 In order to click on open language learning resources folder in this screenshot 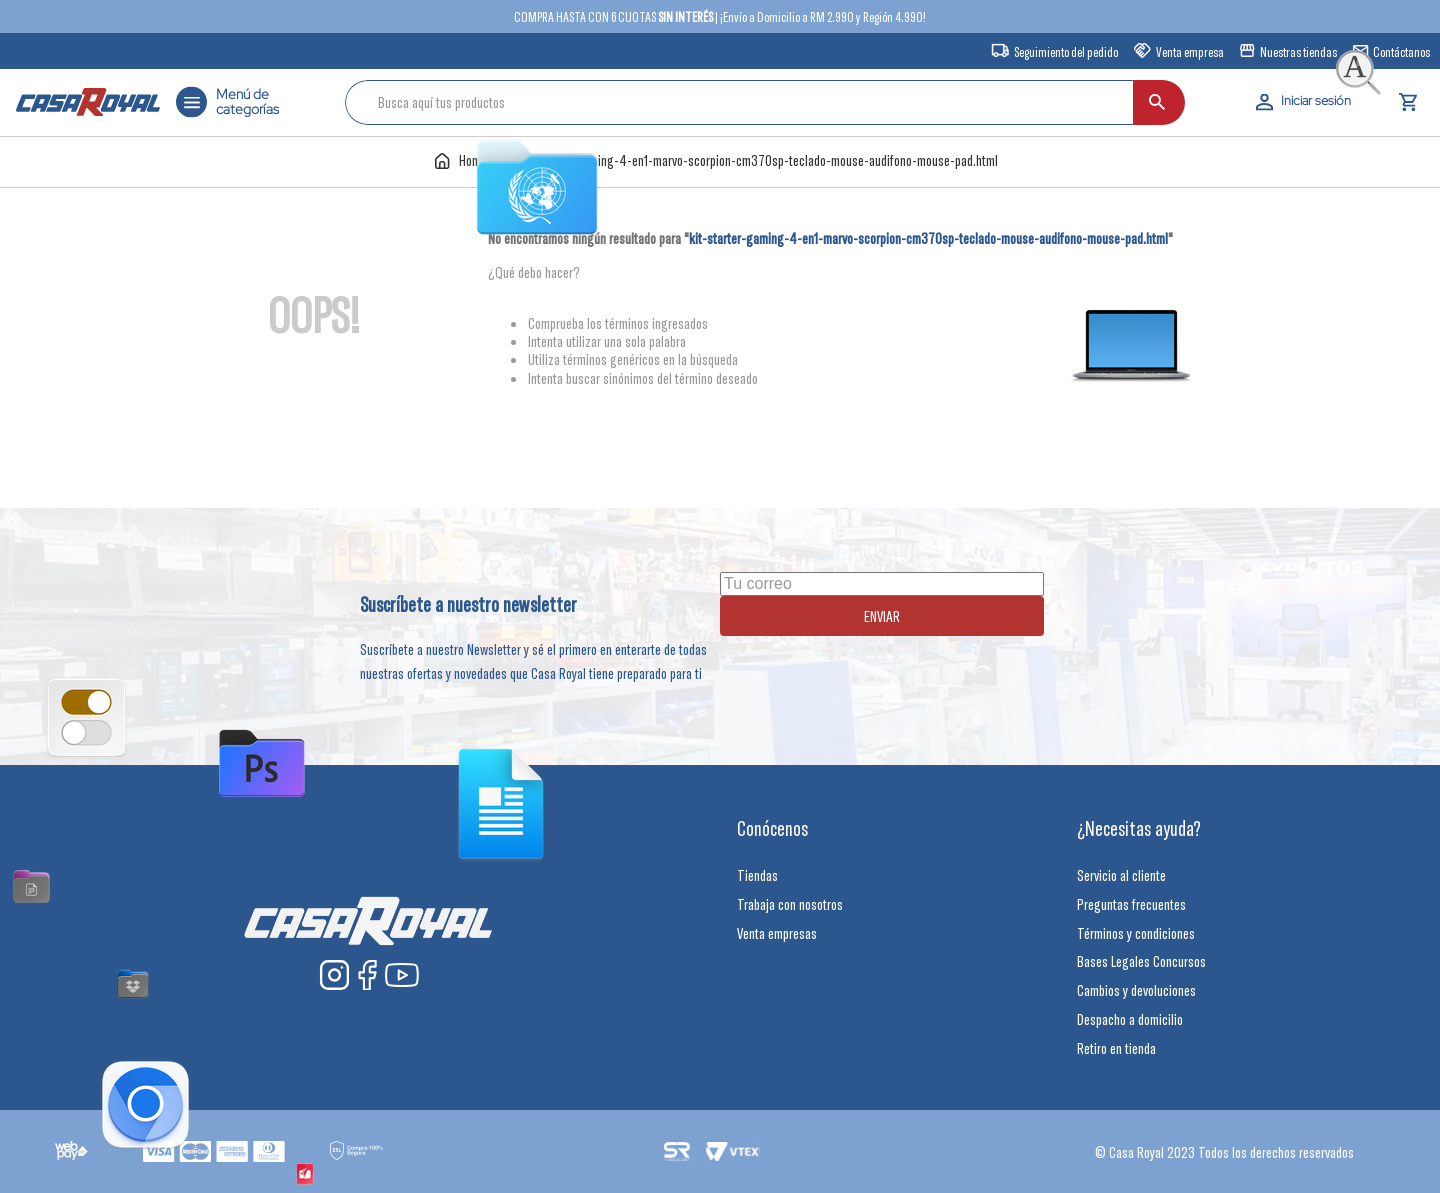, I will do `click(536, 190)`.